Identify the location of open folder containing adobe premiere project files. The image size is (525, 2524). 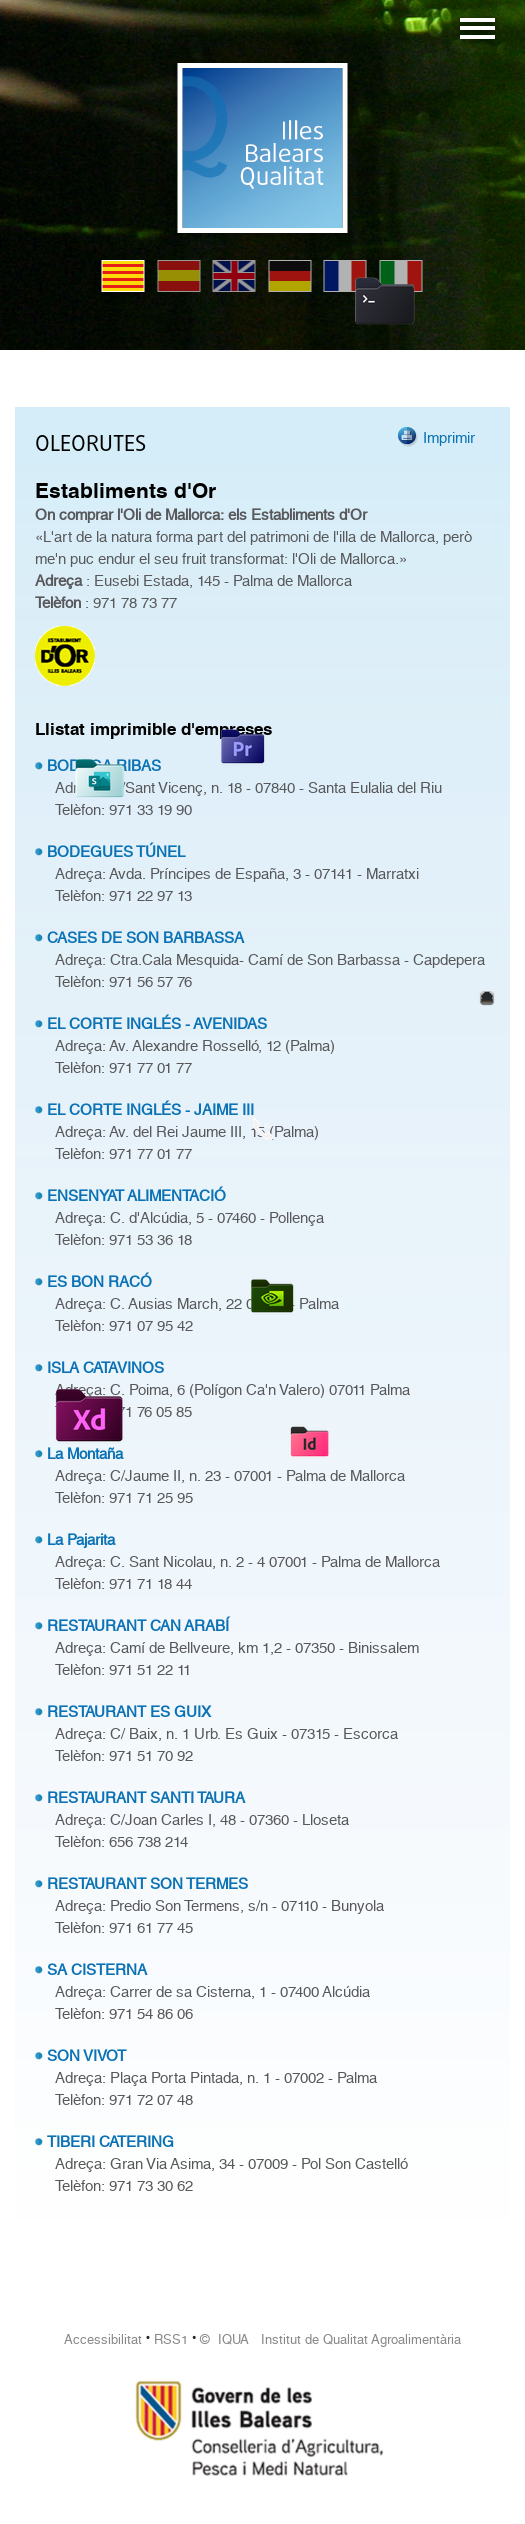
(242, 747).